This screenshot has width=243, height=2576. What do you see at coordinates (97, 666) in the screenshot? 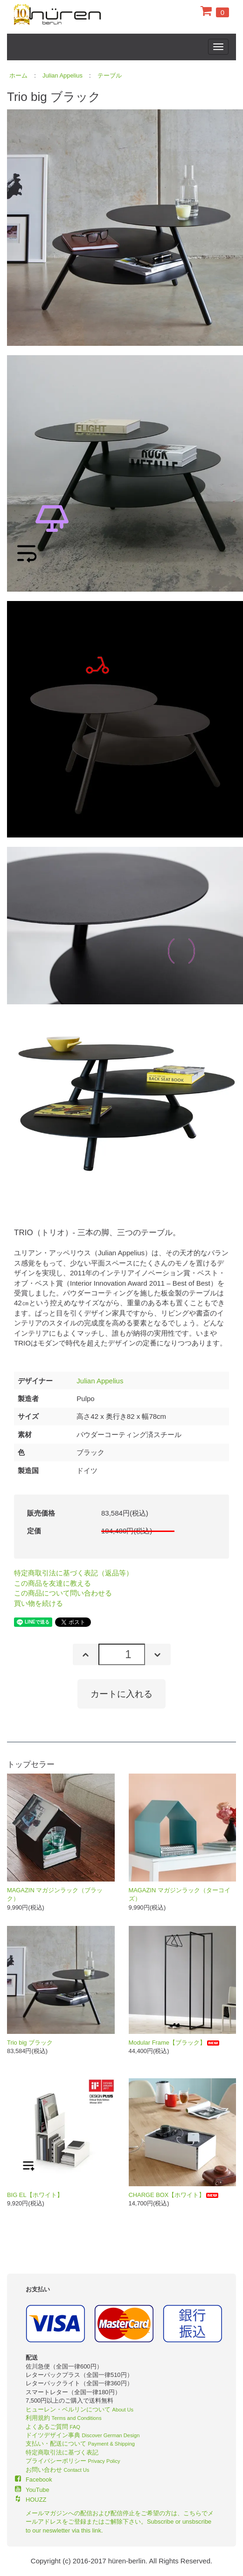
I see `select scooter as transportation mode` at bounding box center [97, 666].